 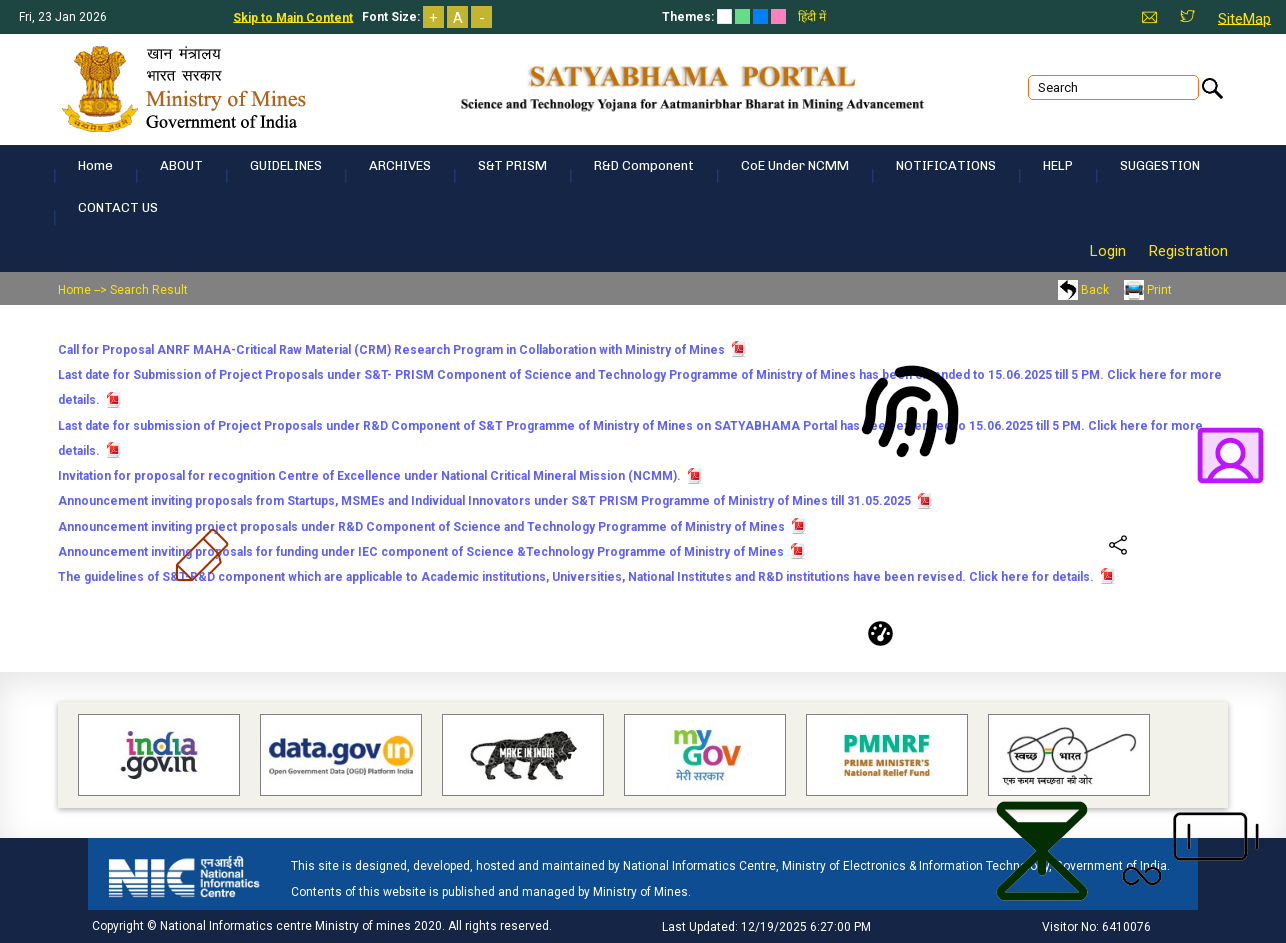 What do you see at coordinates (201, 556) in the screenshot?
I see `edit or modify content` at bounding box center [201, 556].